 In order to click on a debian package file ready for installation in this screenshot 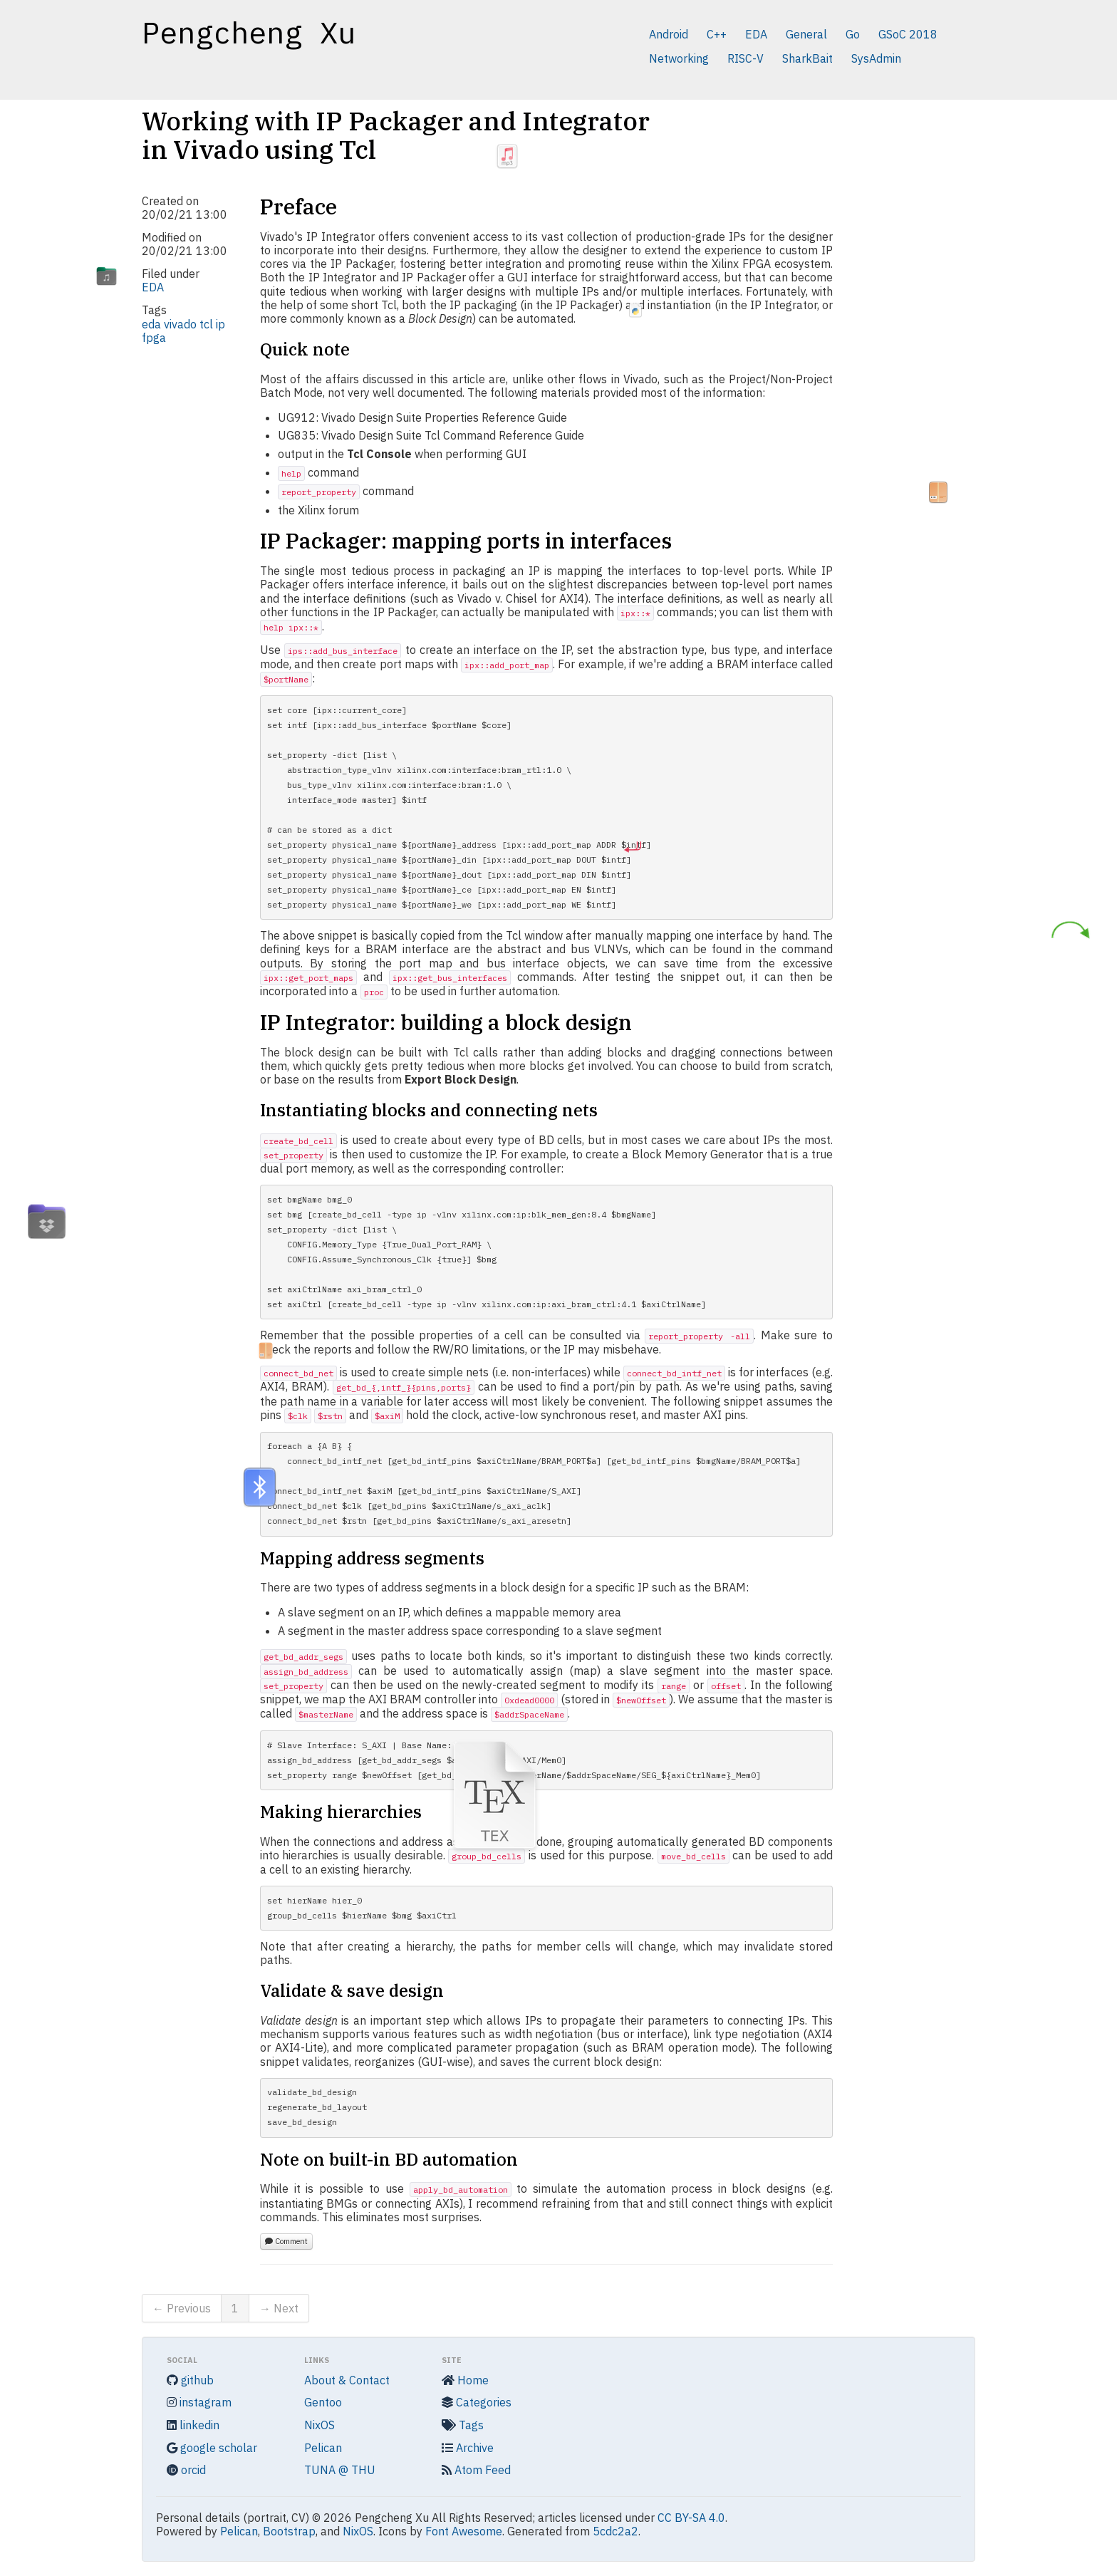, I will do `click(938, 492)`.